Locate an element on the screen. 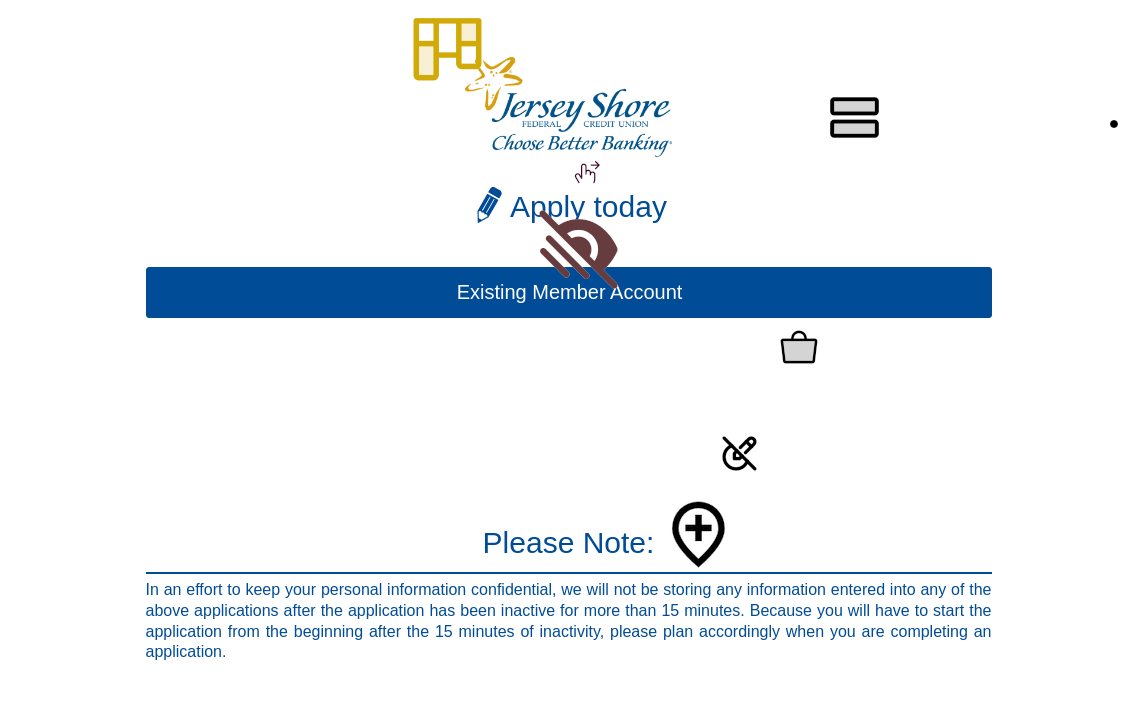 The image size is (1137, 720). add a new location pin is located at coordinates (698, 534).